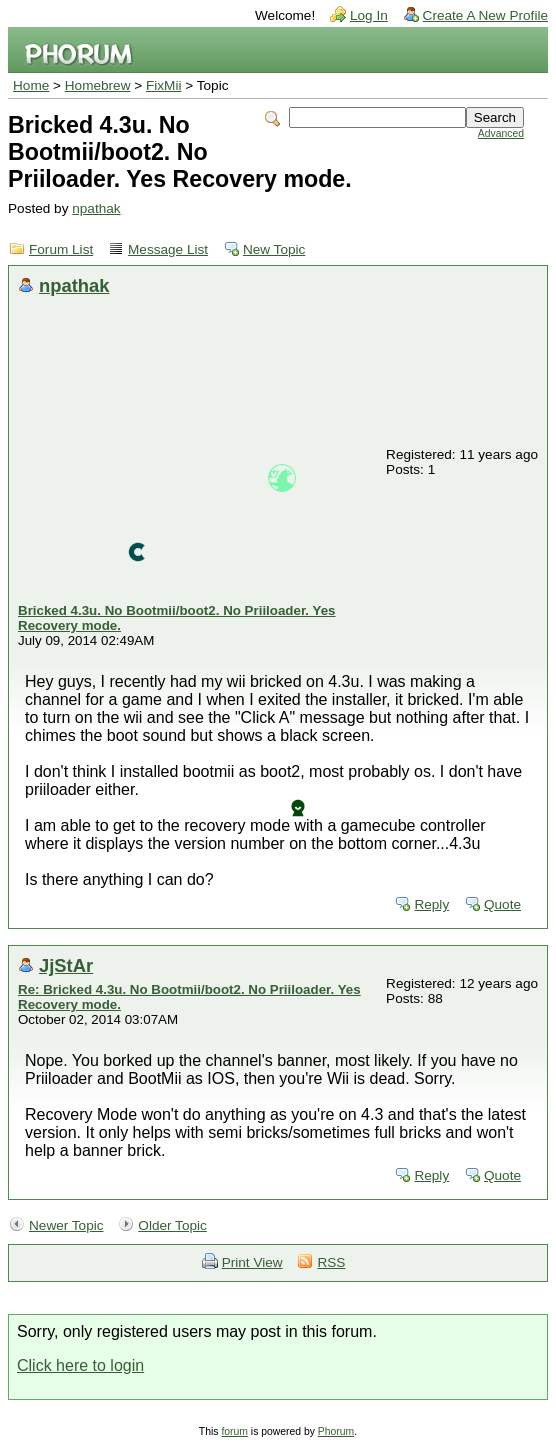 Image resolution: width=556 pixels, height=1445 pixels. Describe the element at coordinates (282, 478) in the screenshot. I see `vauxhall motors brand logo` at that location.